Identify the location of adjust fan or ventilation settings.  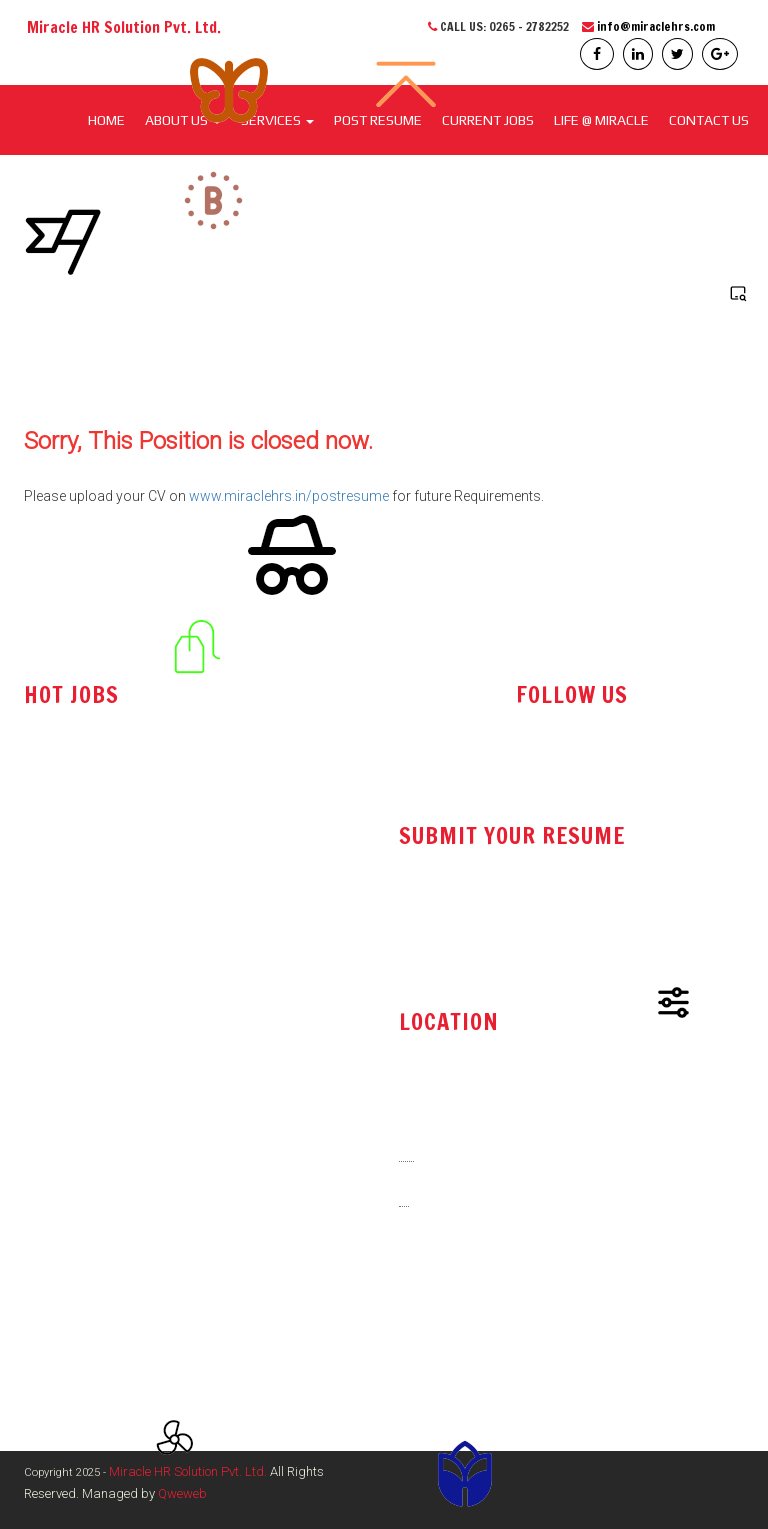
(174, 1439).